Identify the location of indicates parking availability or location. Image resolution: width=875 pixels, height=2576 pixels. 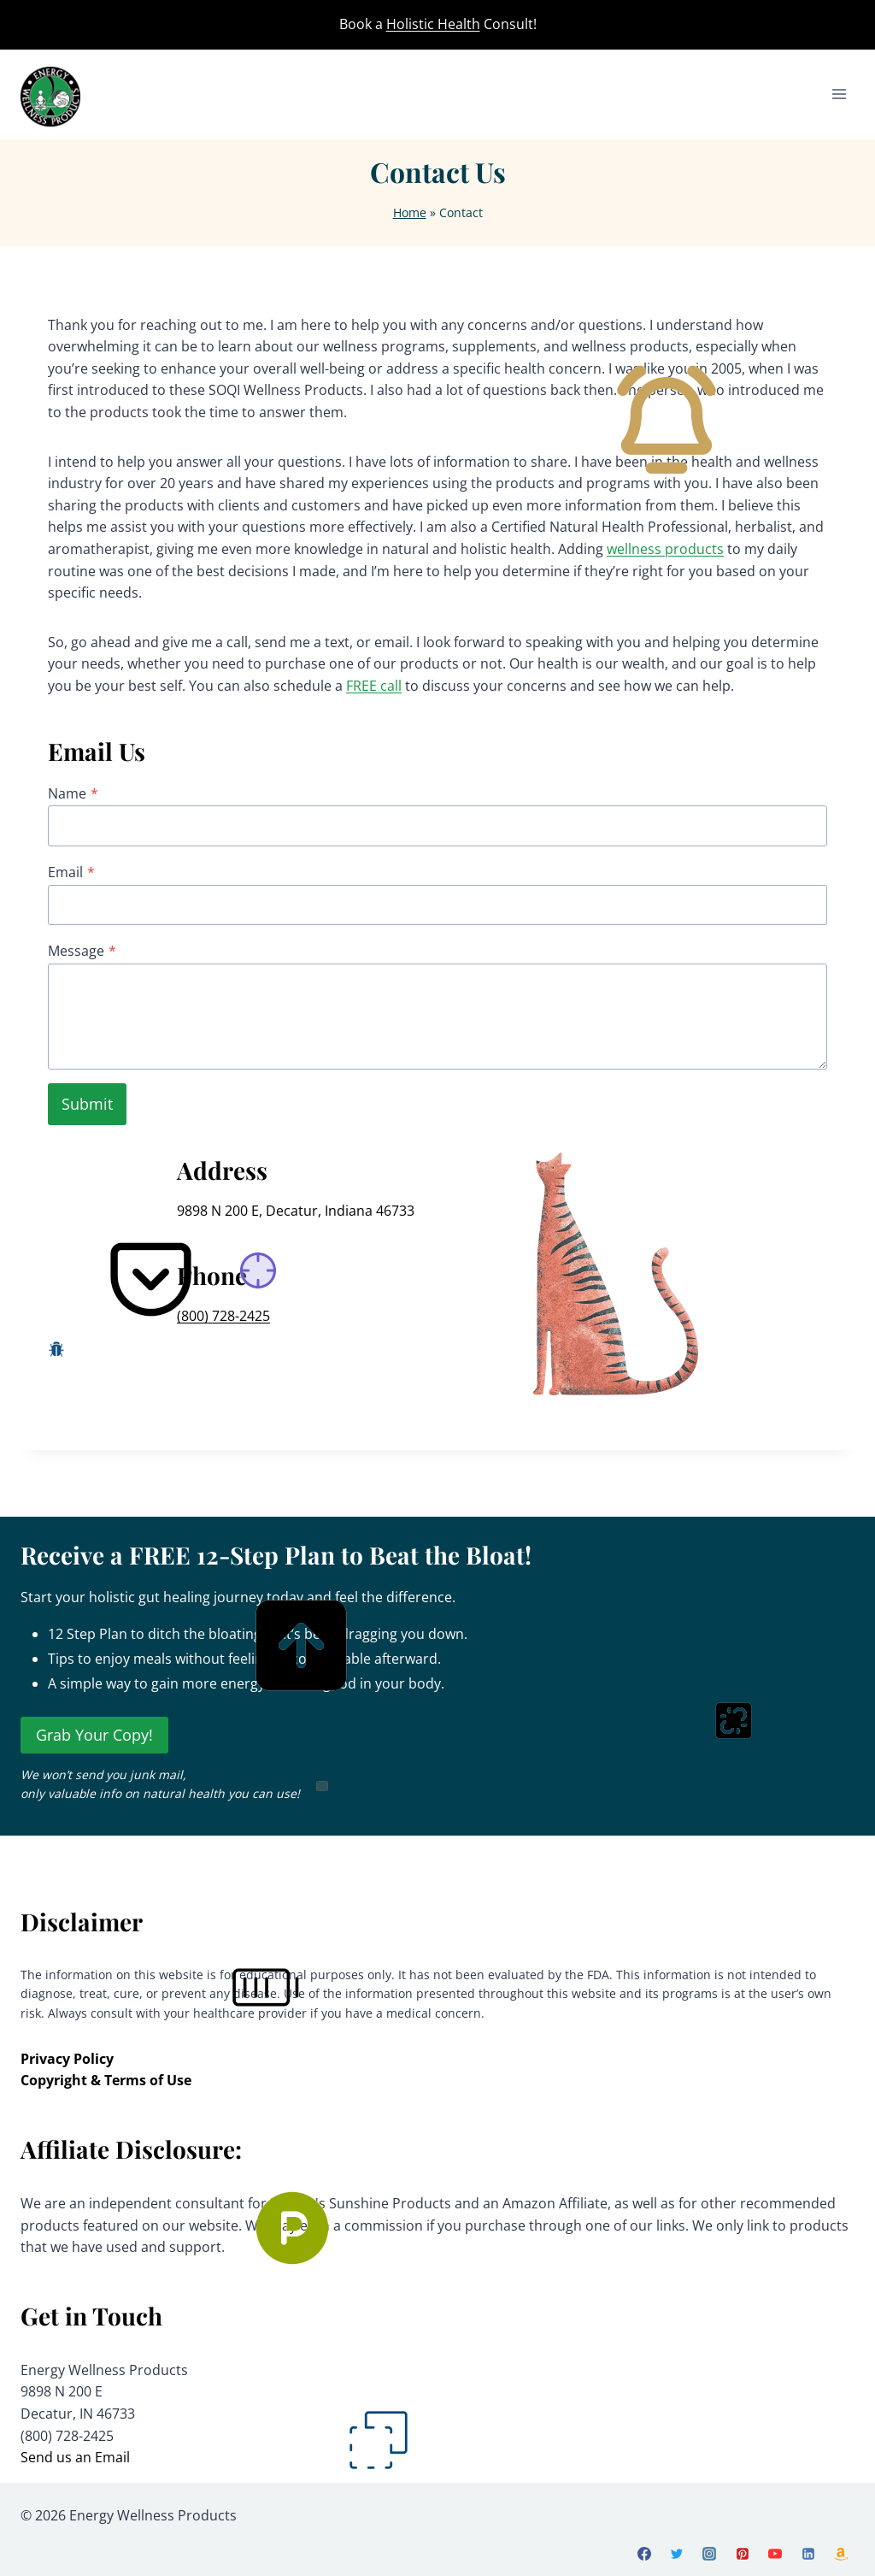
(292, 2228).